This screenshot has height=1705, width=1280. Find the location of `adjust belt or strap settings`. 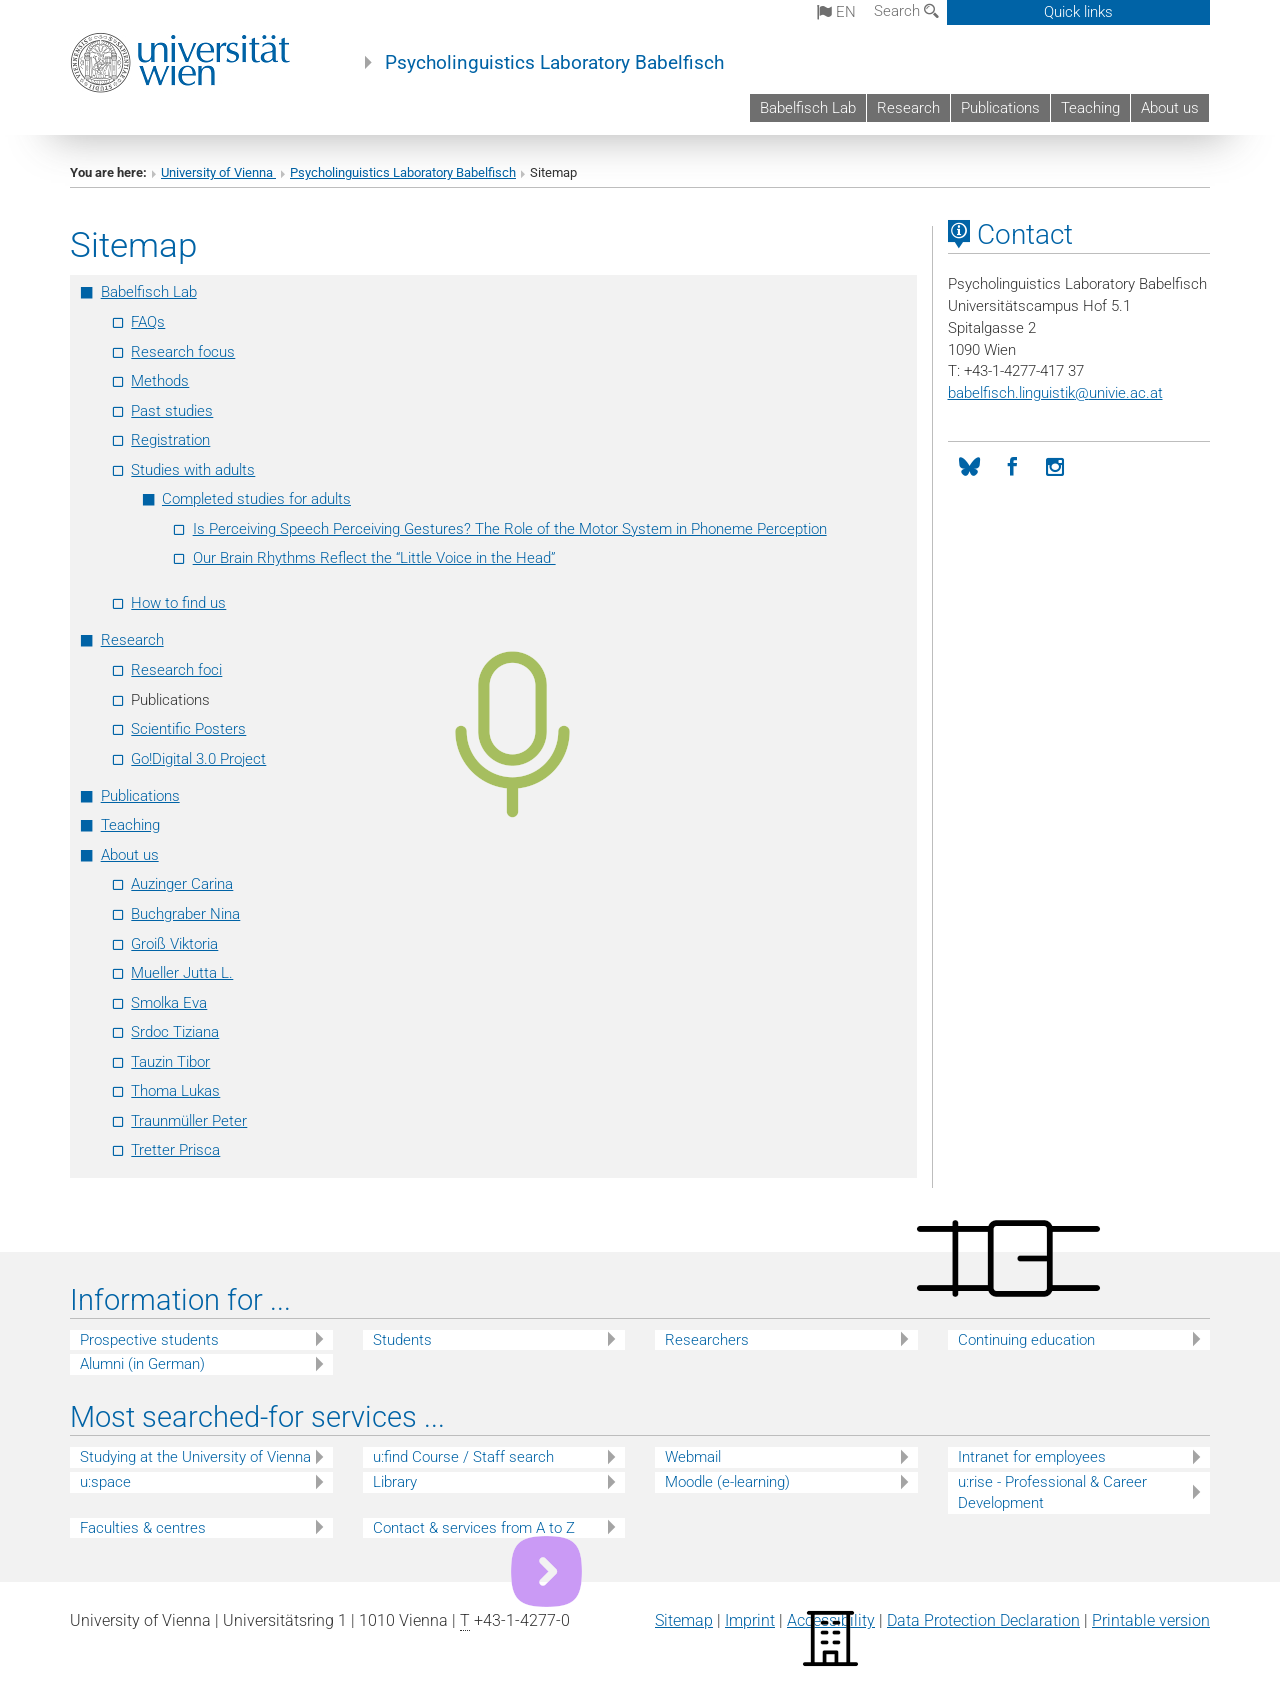

adjust belt or strap settings is located at coordinates (1008, 1258).